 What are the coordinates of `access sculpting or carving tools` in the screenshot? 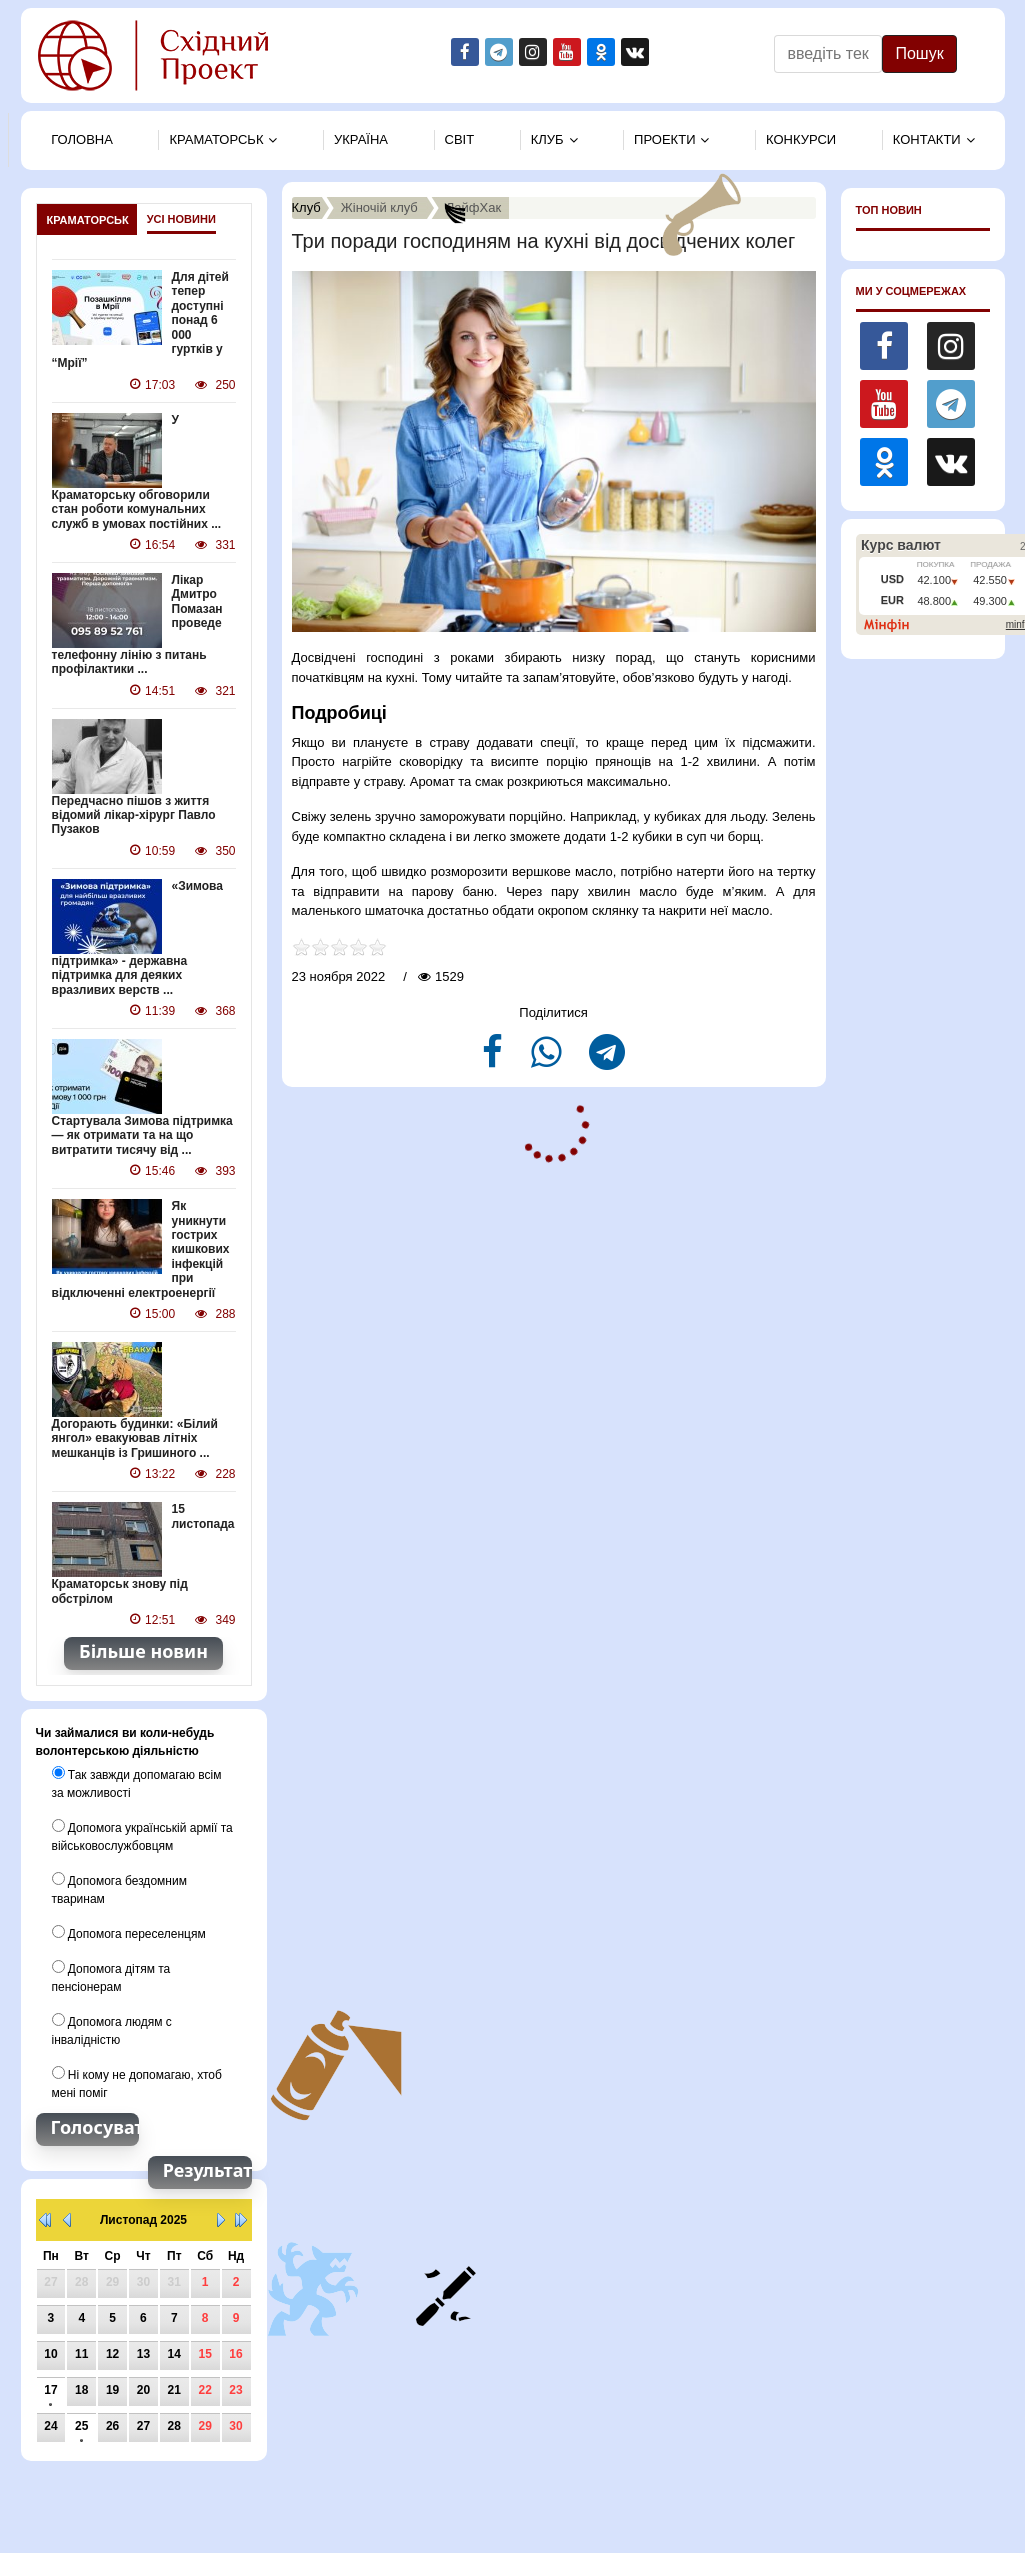 It's located at (446, 2295).